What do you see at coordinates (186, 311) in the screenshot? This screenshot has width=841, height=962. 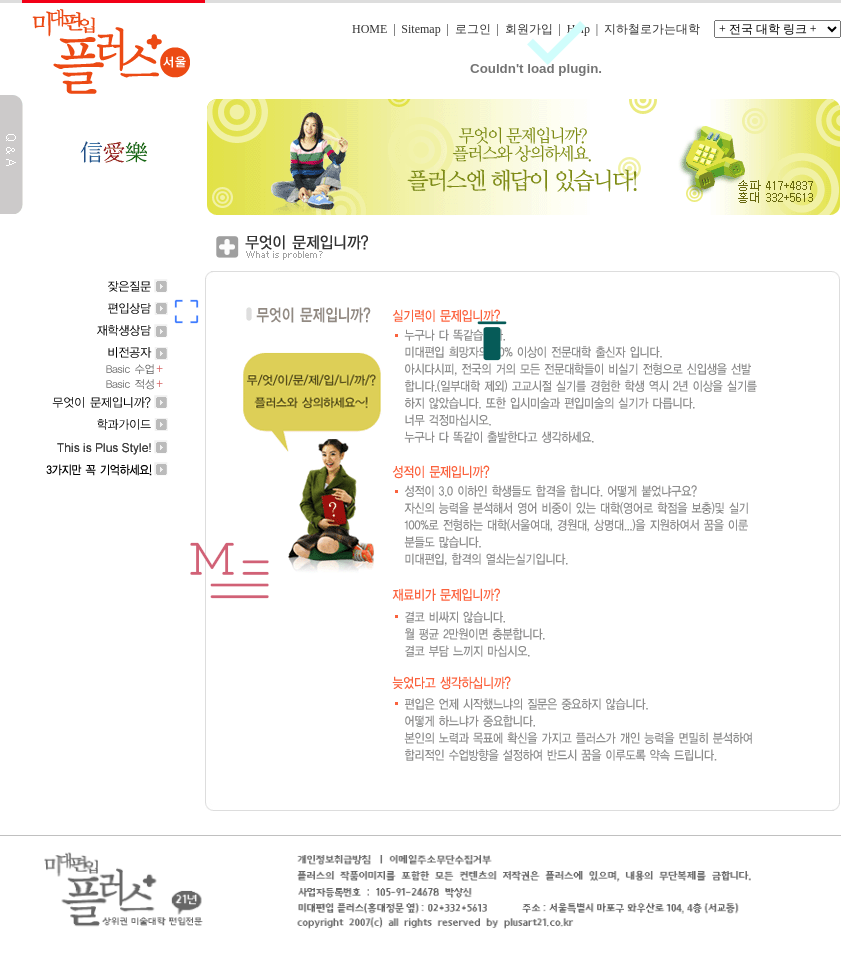 I see `enter fullscreen mode` at bounding box center [186, 311].